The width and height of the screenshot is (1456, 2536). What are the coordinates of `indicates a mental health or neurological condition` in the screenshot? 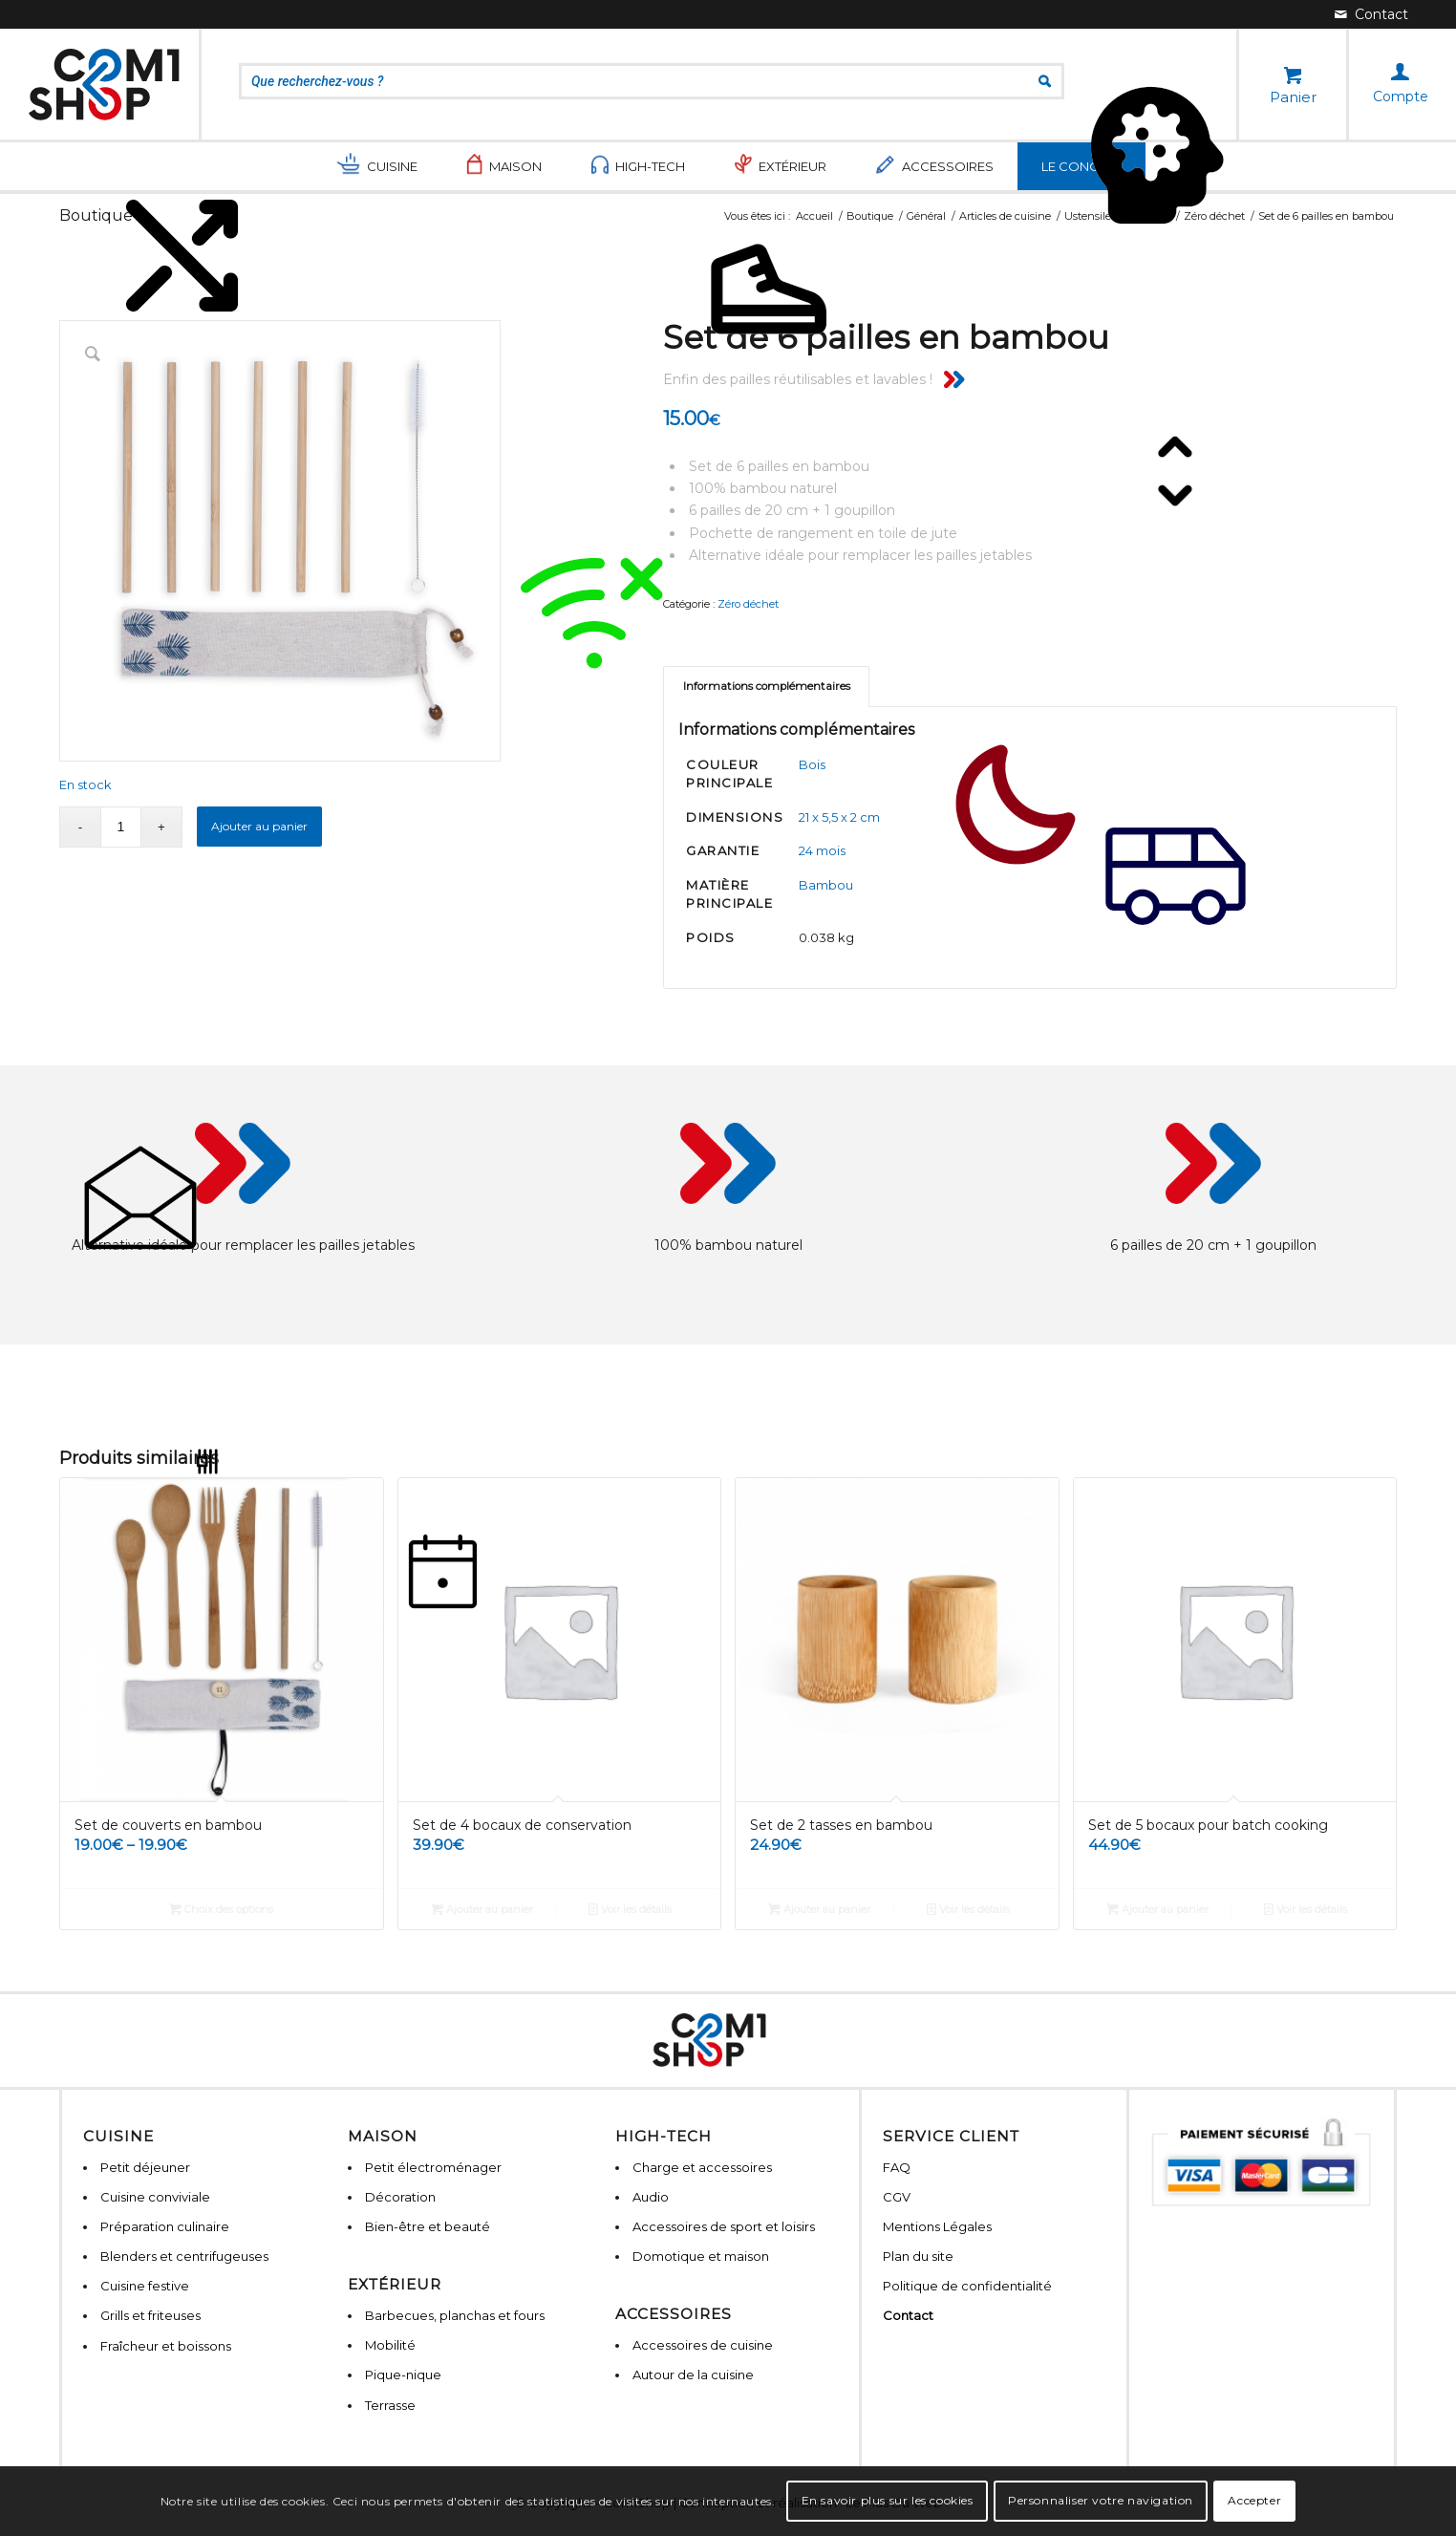 It's located at (1159, 155).